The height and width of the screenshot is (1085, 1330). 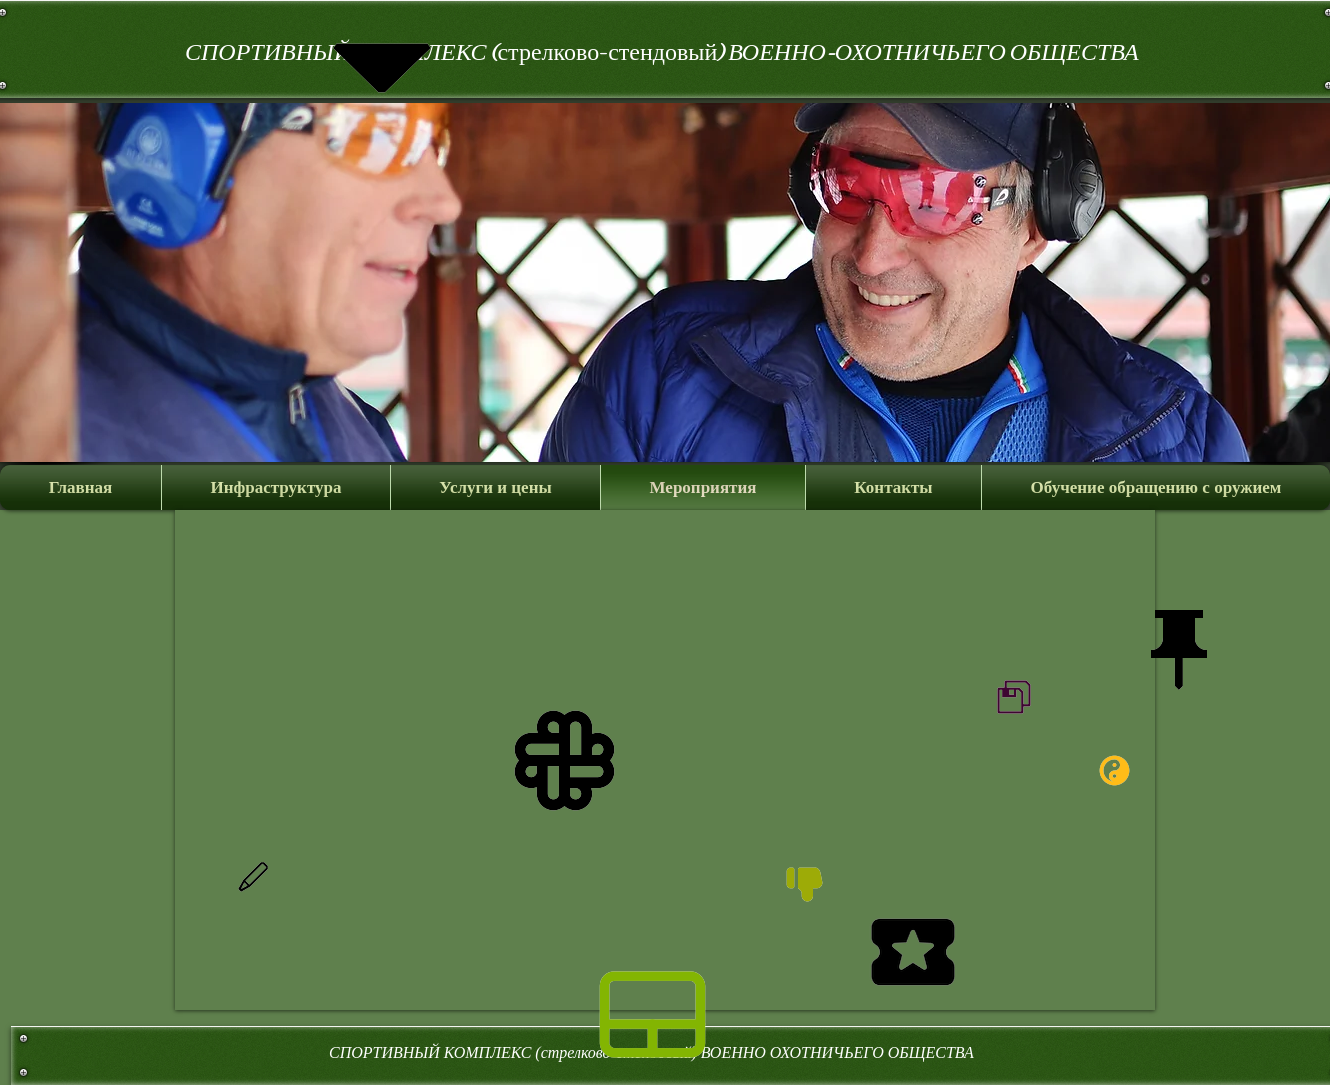 What do you see at coordinates (1014, 697) in the screenshot?
I see `save all open files at once` at bounding box center [1014, 697].